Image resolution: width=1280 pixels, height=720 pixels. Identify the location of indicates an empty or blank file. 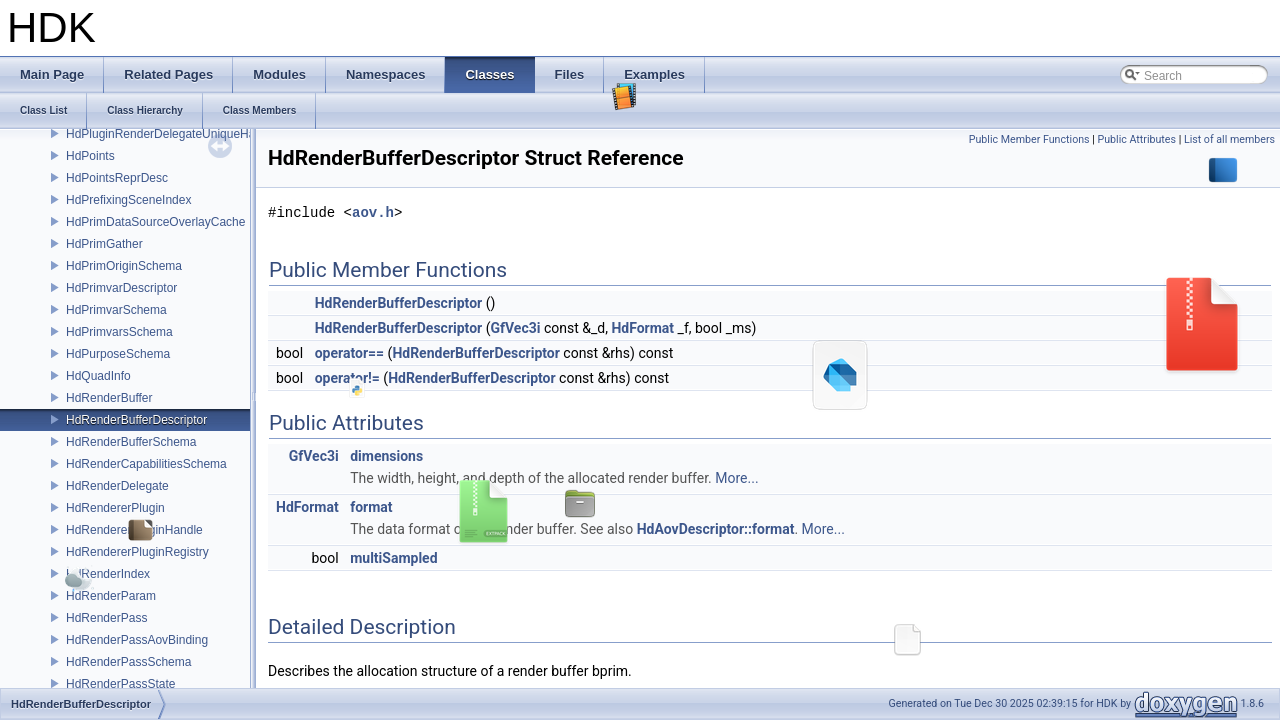
(907, 639).